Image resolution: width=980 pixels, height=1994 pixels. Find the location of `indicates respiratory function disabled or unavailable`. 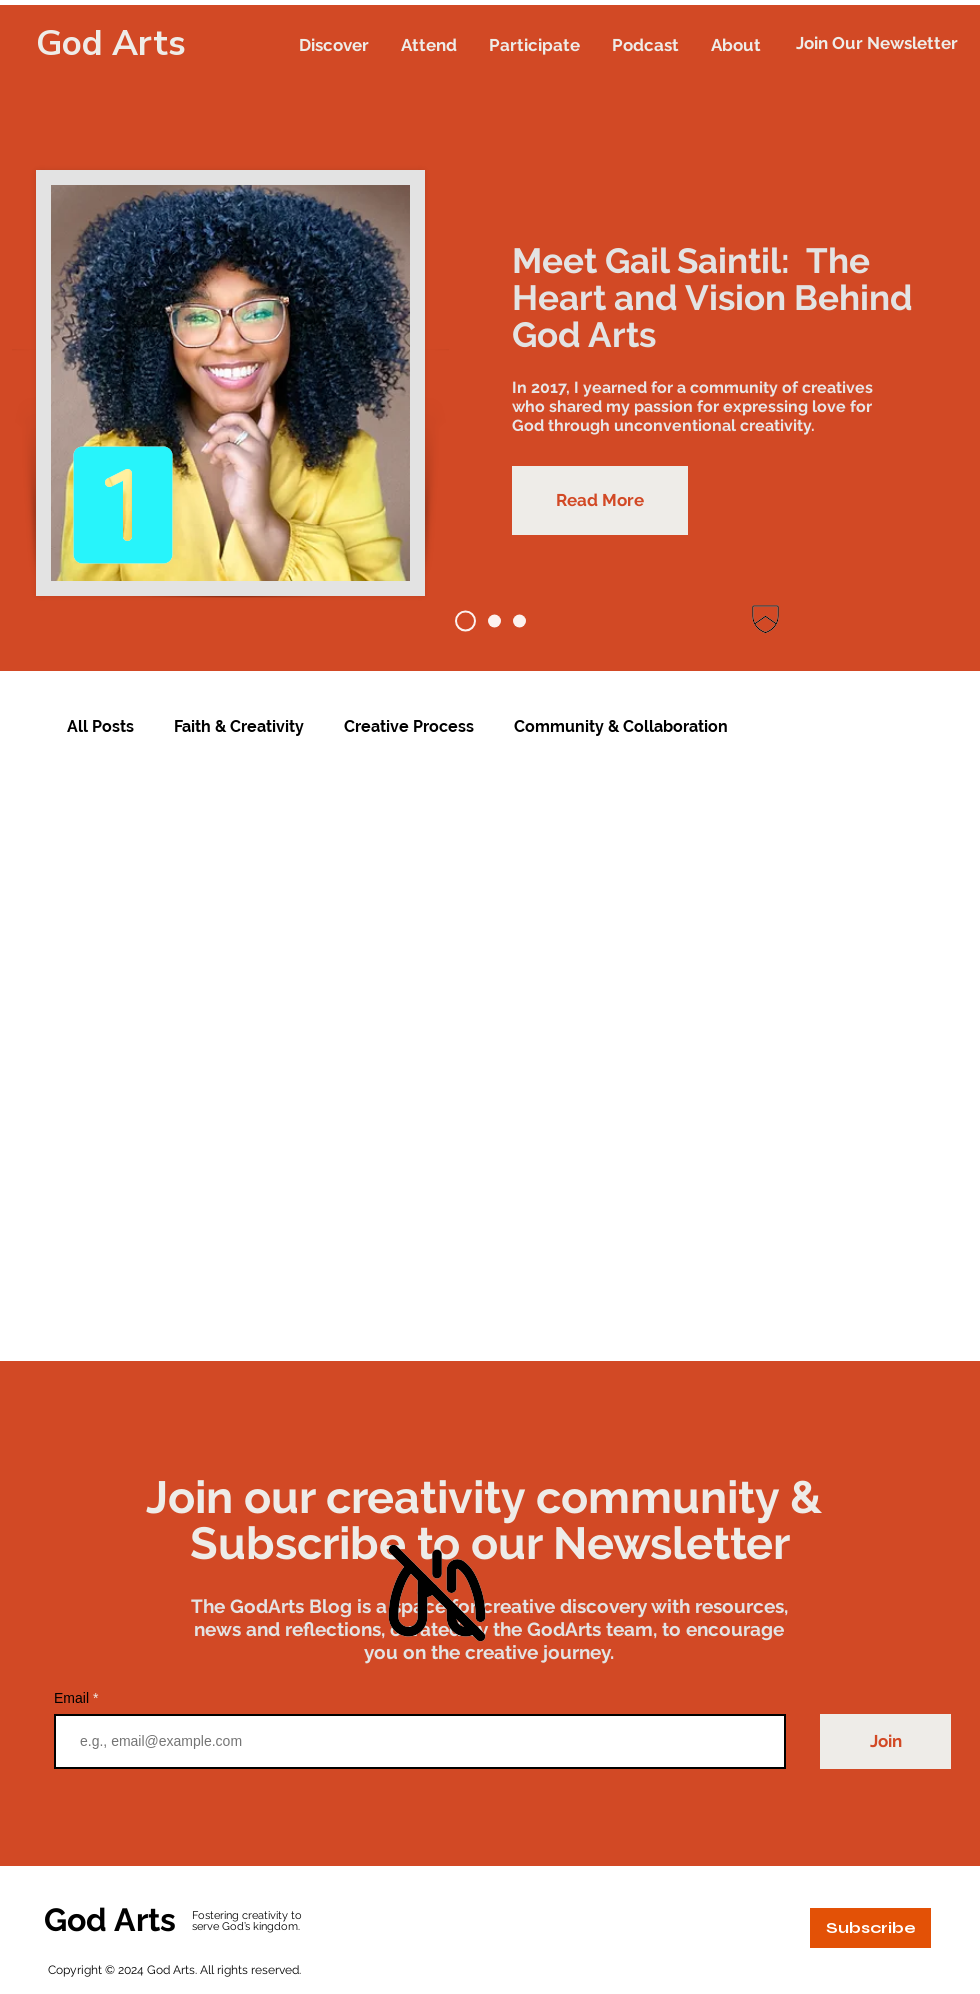

indicates respiratory function disabled or unavailable is located at coordinates (437, 1593).